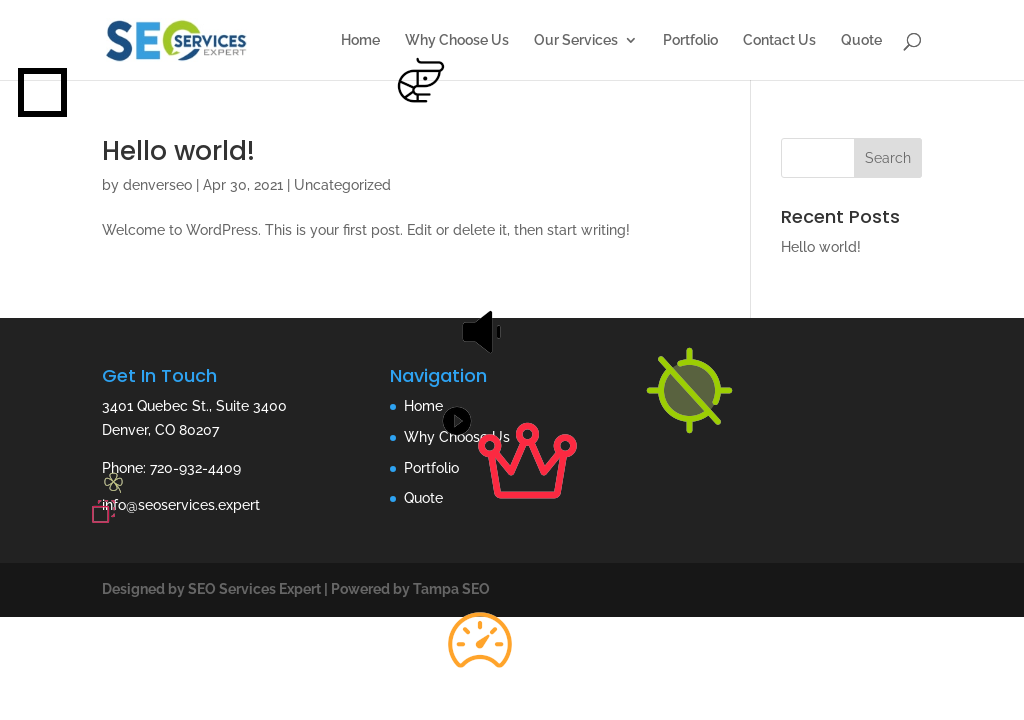  Describe the element at coordinates (689, 390) in the screenshot. I see `location services disabled` at that location.